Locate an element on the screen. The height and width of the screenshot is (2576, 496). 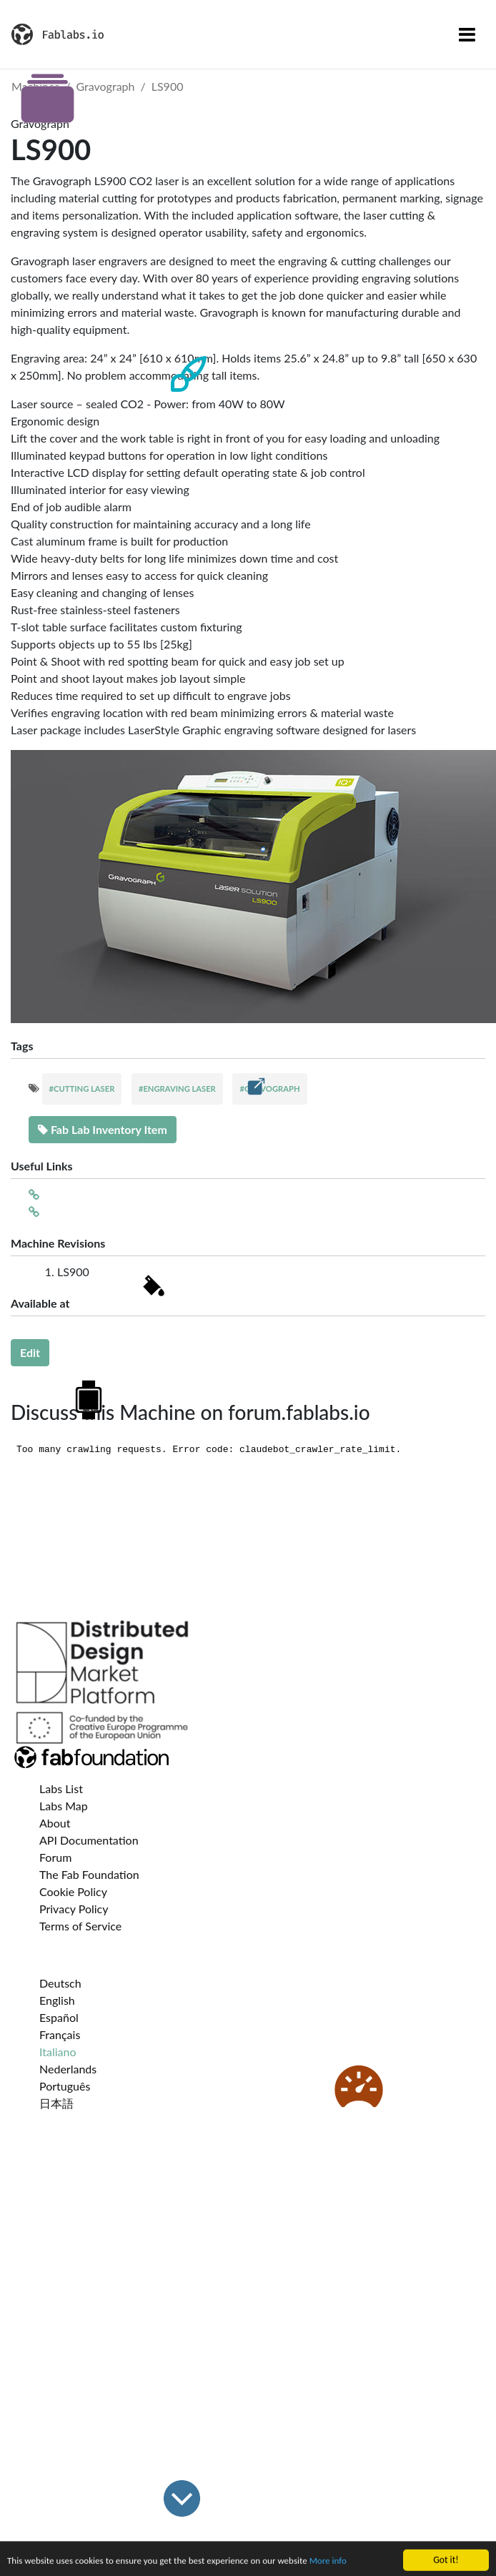
expand to show more content is located at coordinates (182, 2498).